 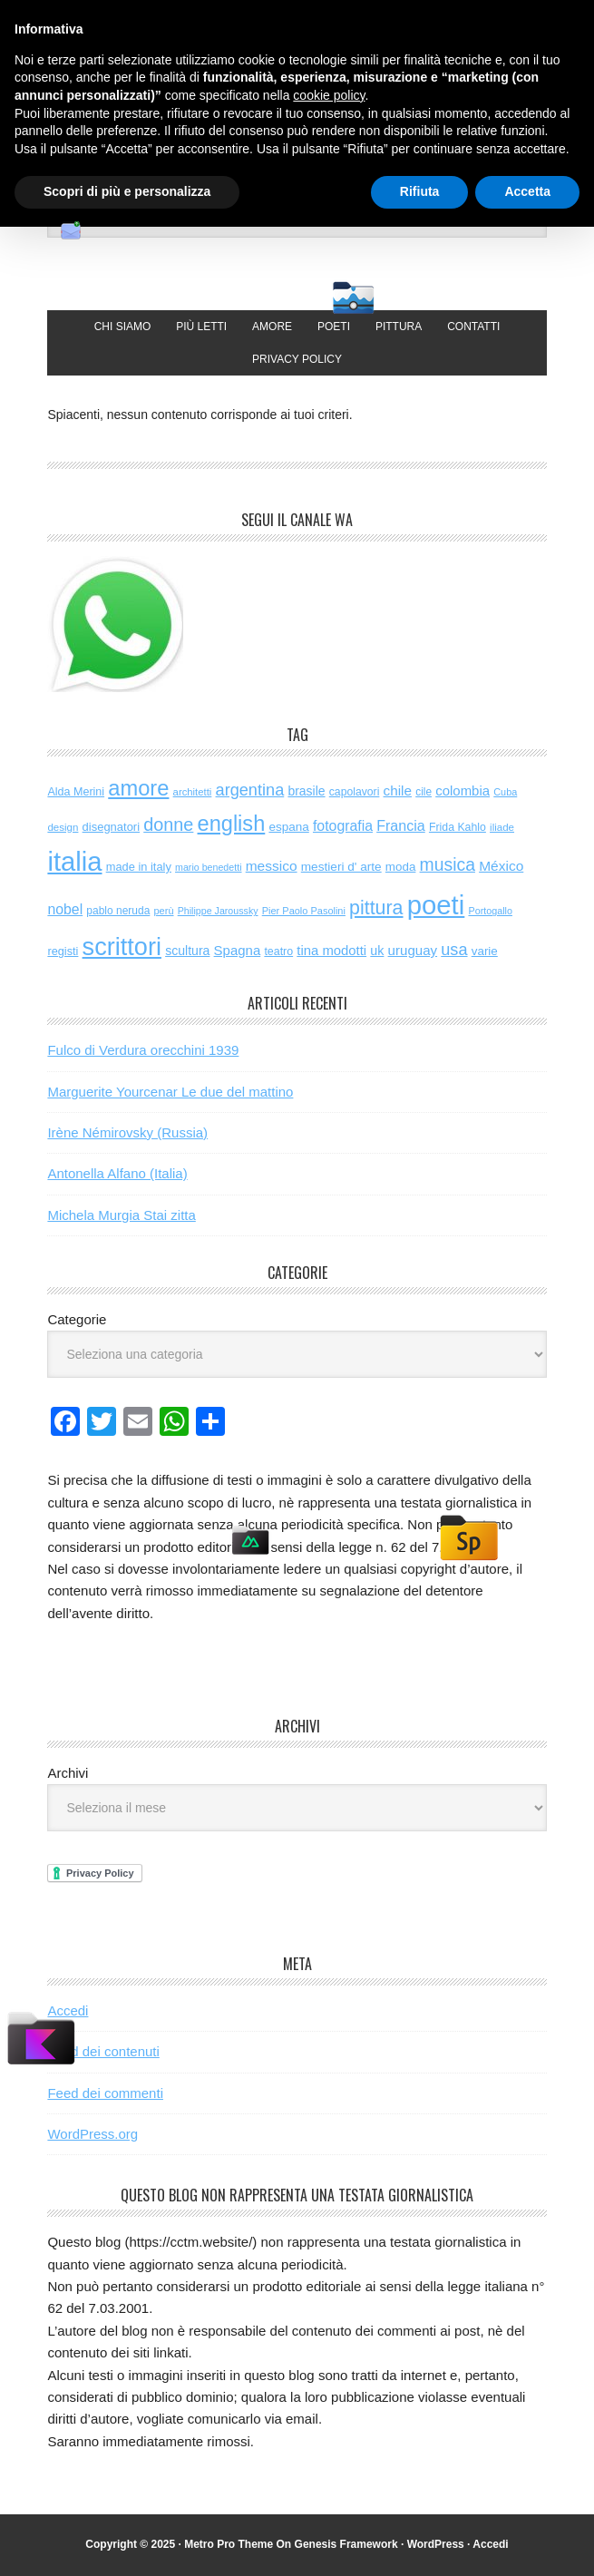 What do you see at coordinates (353, 298) in the screenshot?
I see `folder for pokémon dive ball themed content` at bounding box center [353, 298].